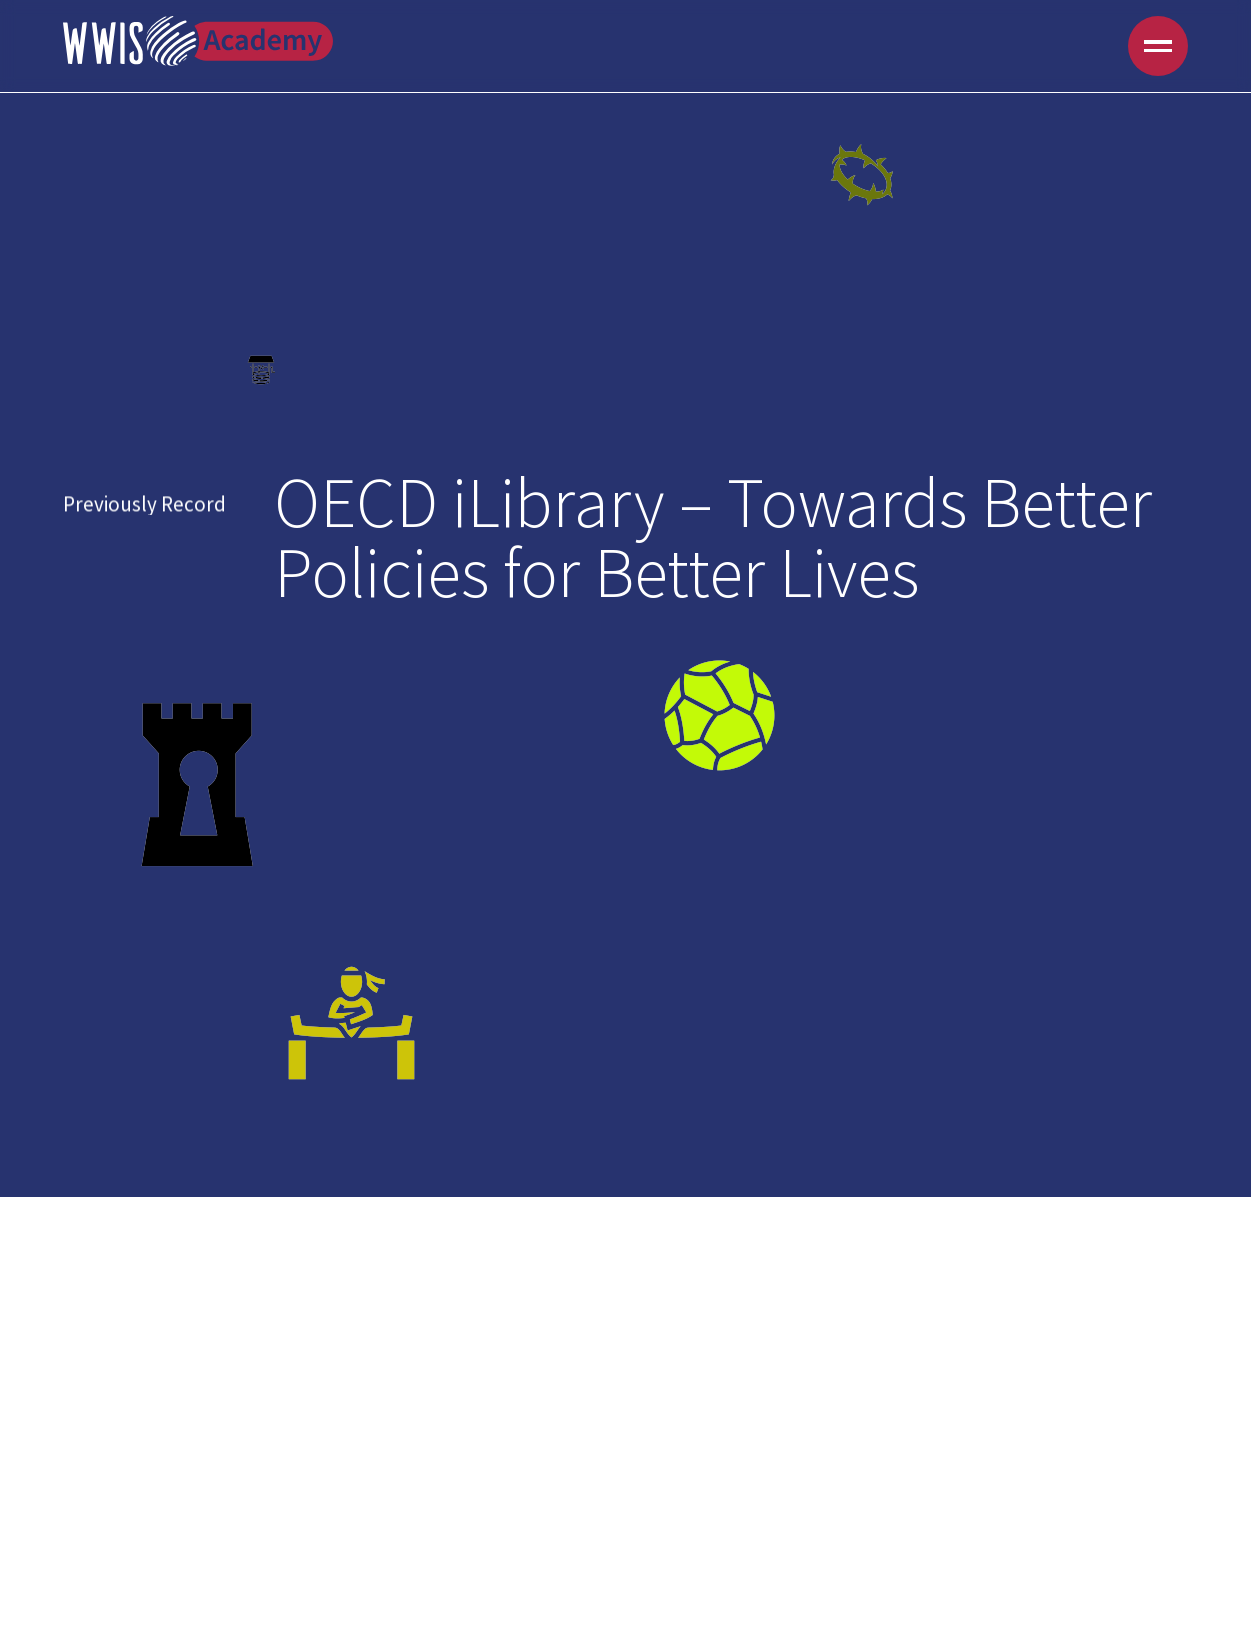 This screenshot has height=1640, width=1251. What do you see at coordinates (351, 1016) in the screenshot?
I see `flexibility or stretching exercise option` at bounding box center [351, 1016].